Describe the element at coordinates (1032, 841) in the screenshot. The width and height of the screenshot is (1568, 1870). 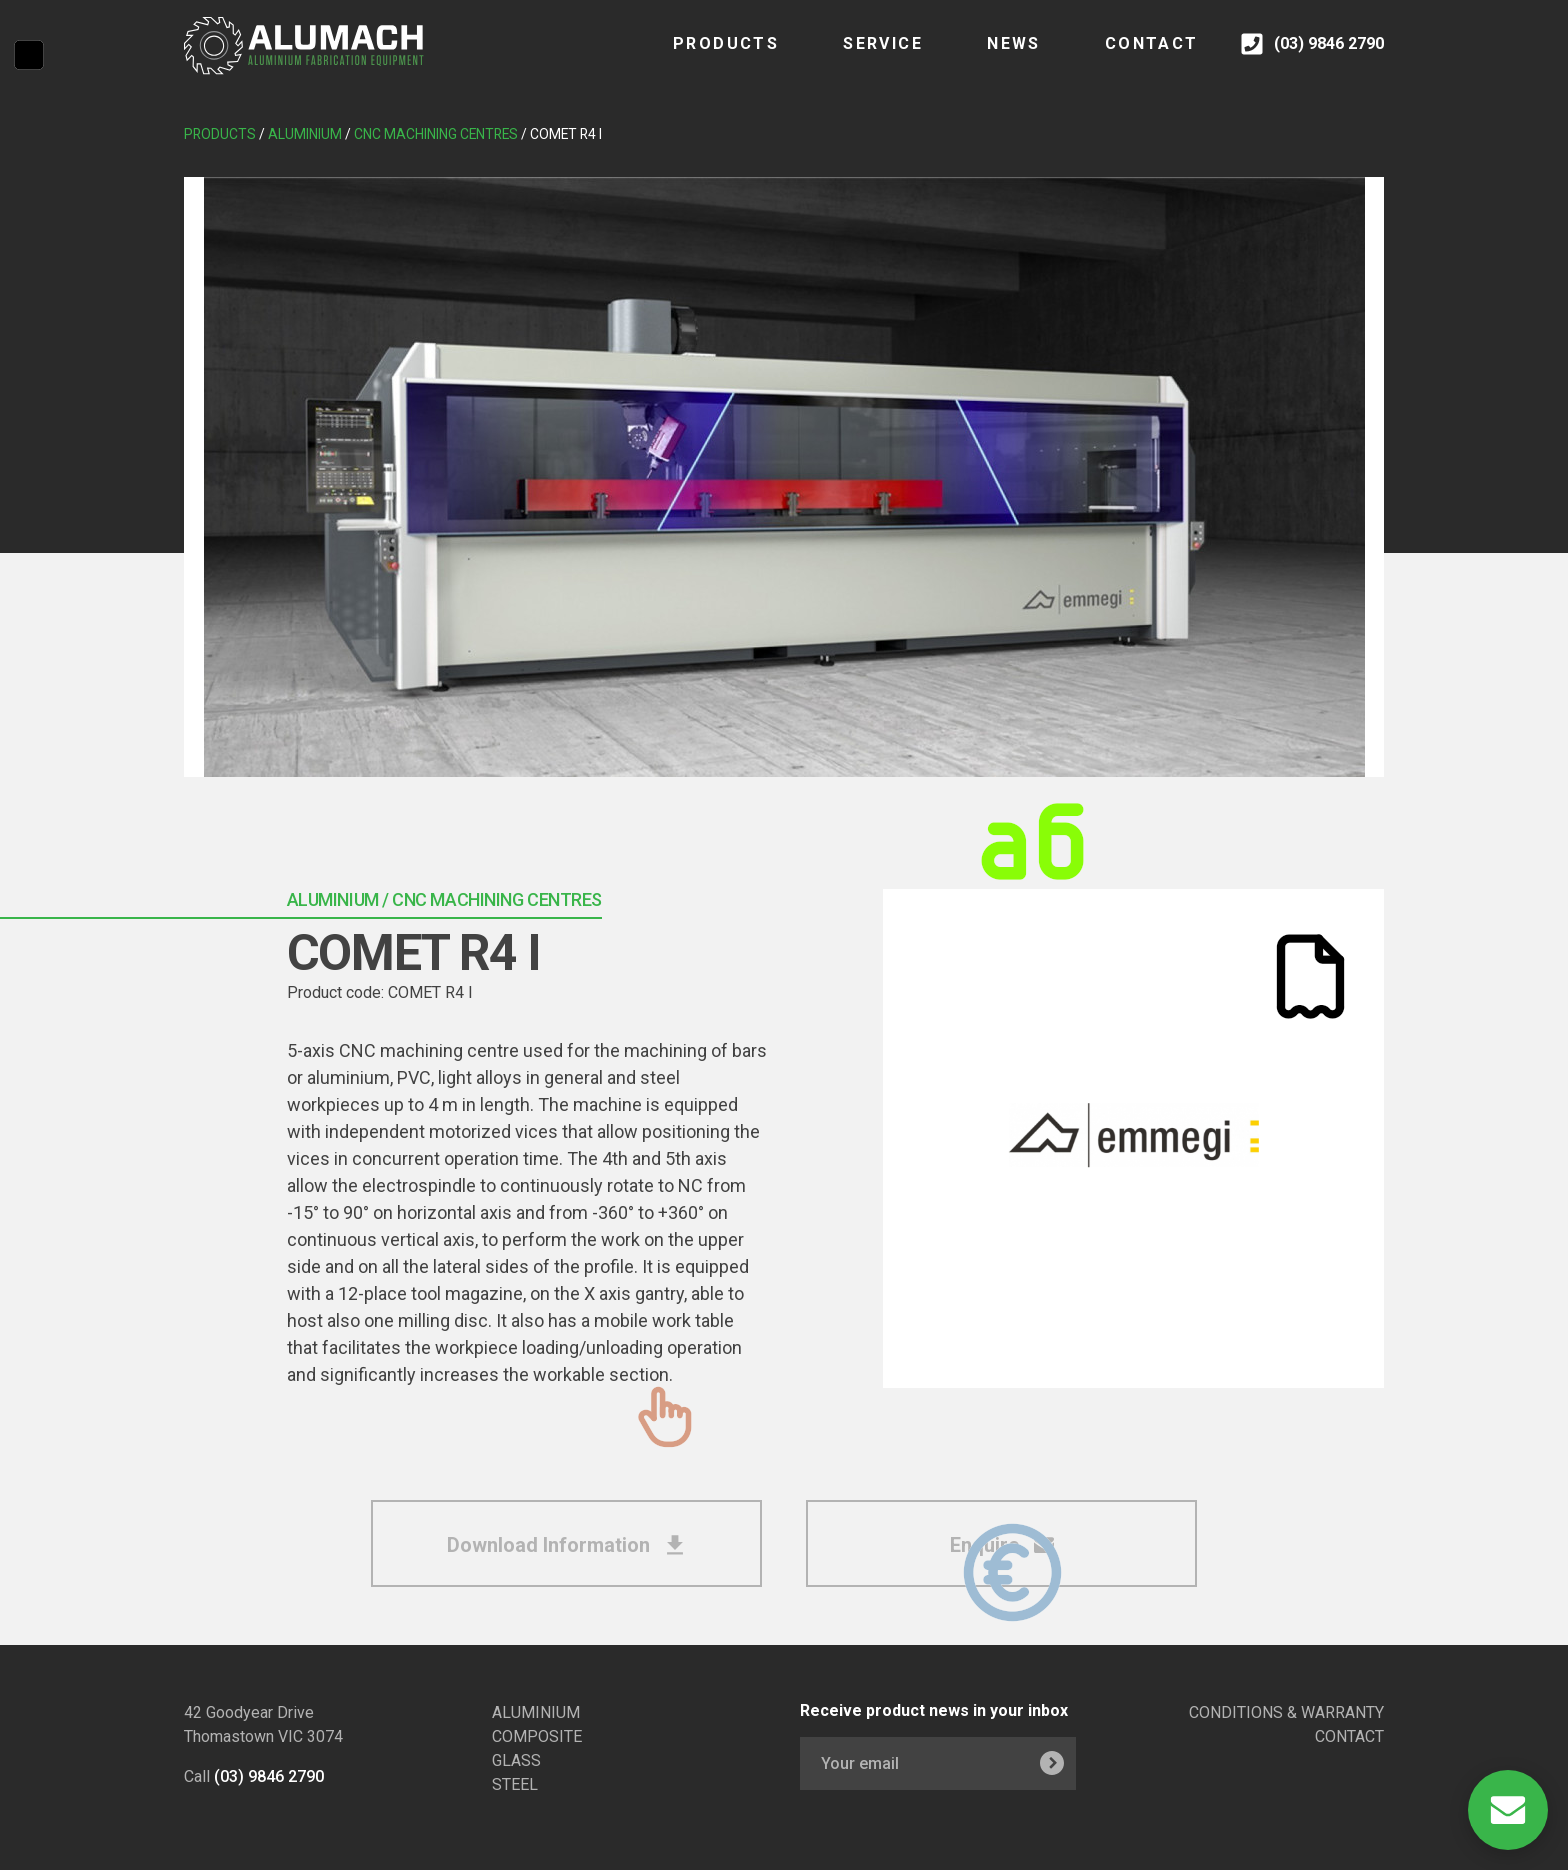
I see `switch to cyrillic keyboard layout` at that location.